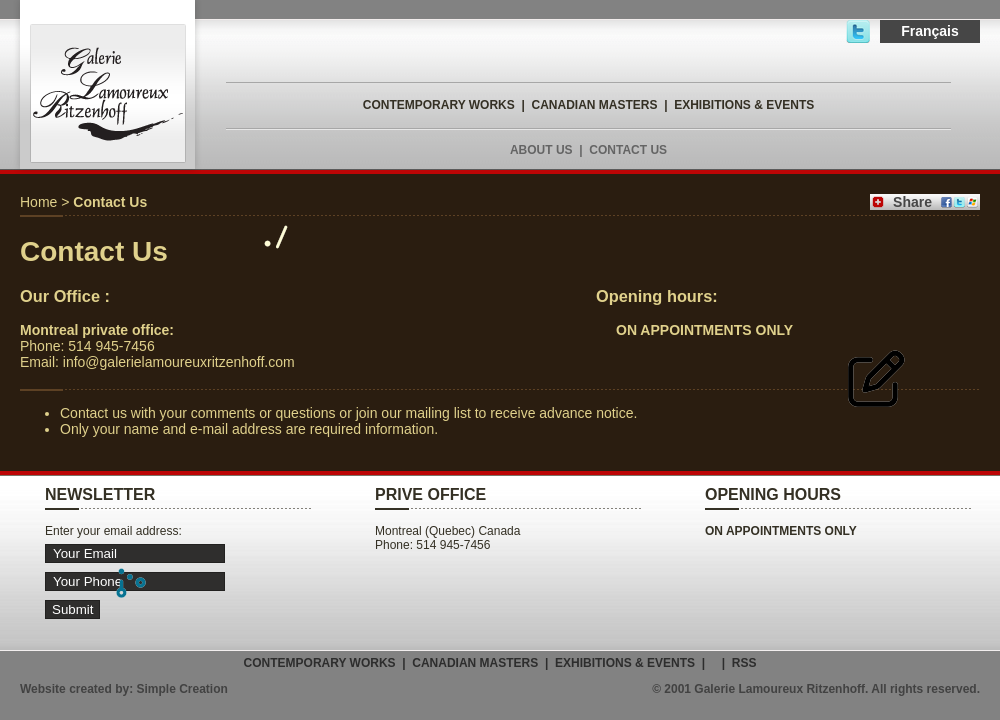  Describe the element at coordinates (876, 378) in the screenshot. I see `edit or compose a new document` at that location.